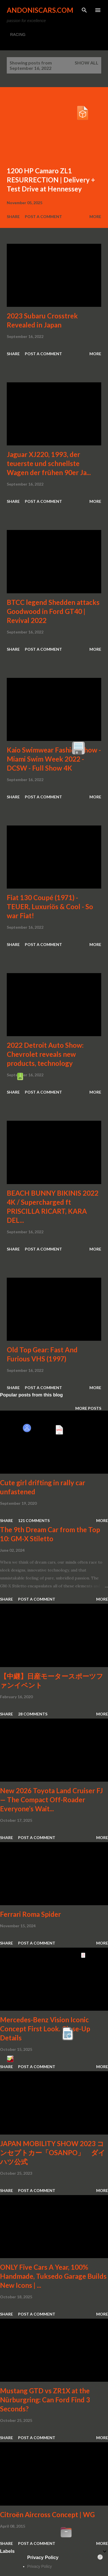 The width and height of the screenshot is (108, 2576). Describe the element at coordinates (100, 2557) in the screenshot. I see `audio CD or music disc detected` at that location.